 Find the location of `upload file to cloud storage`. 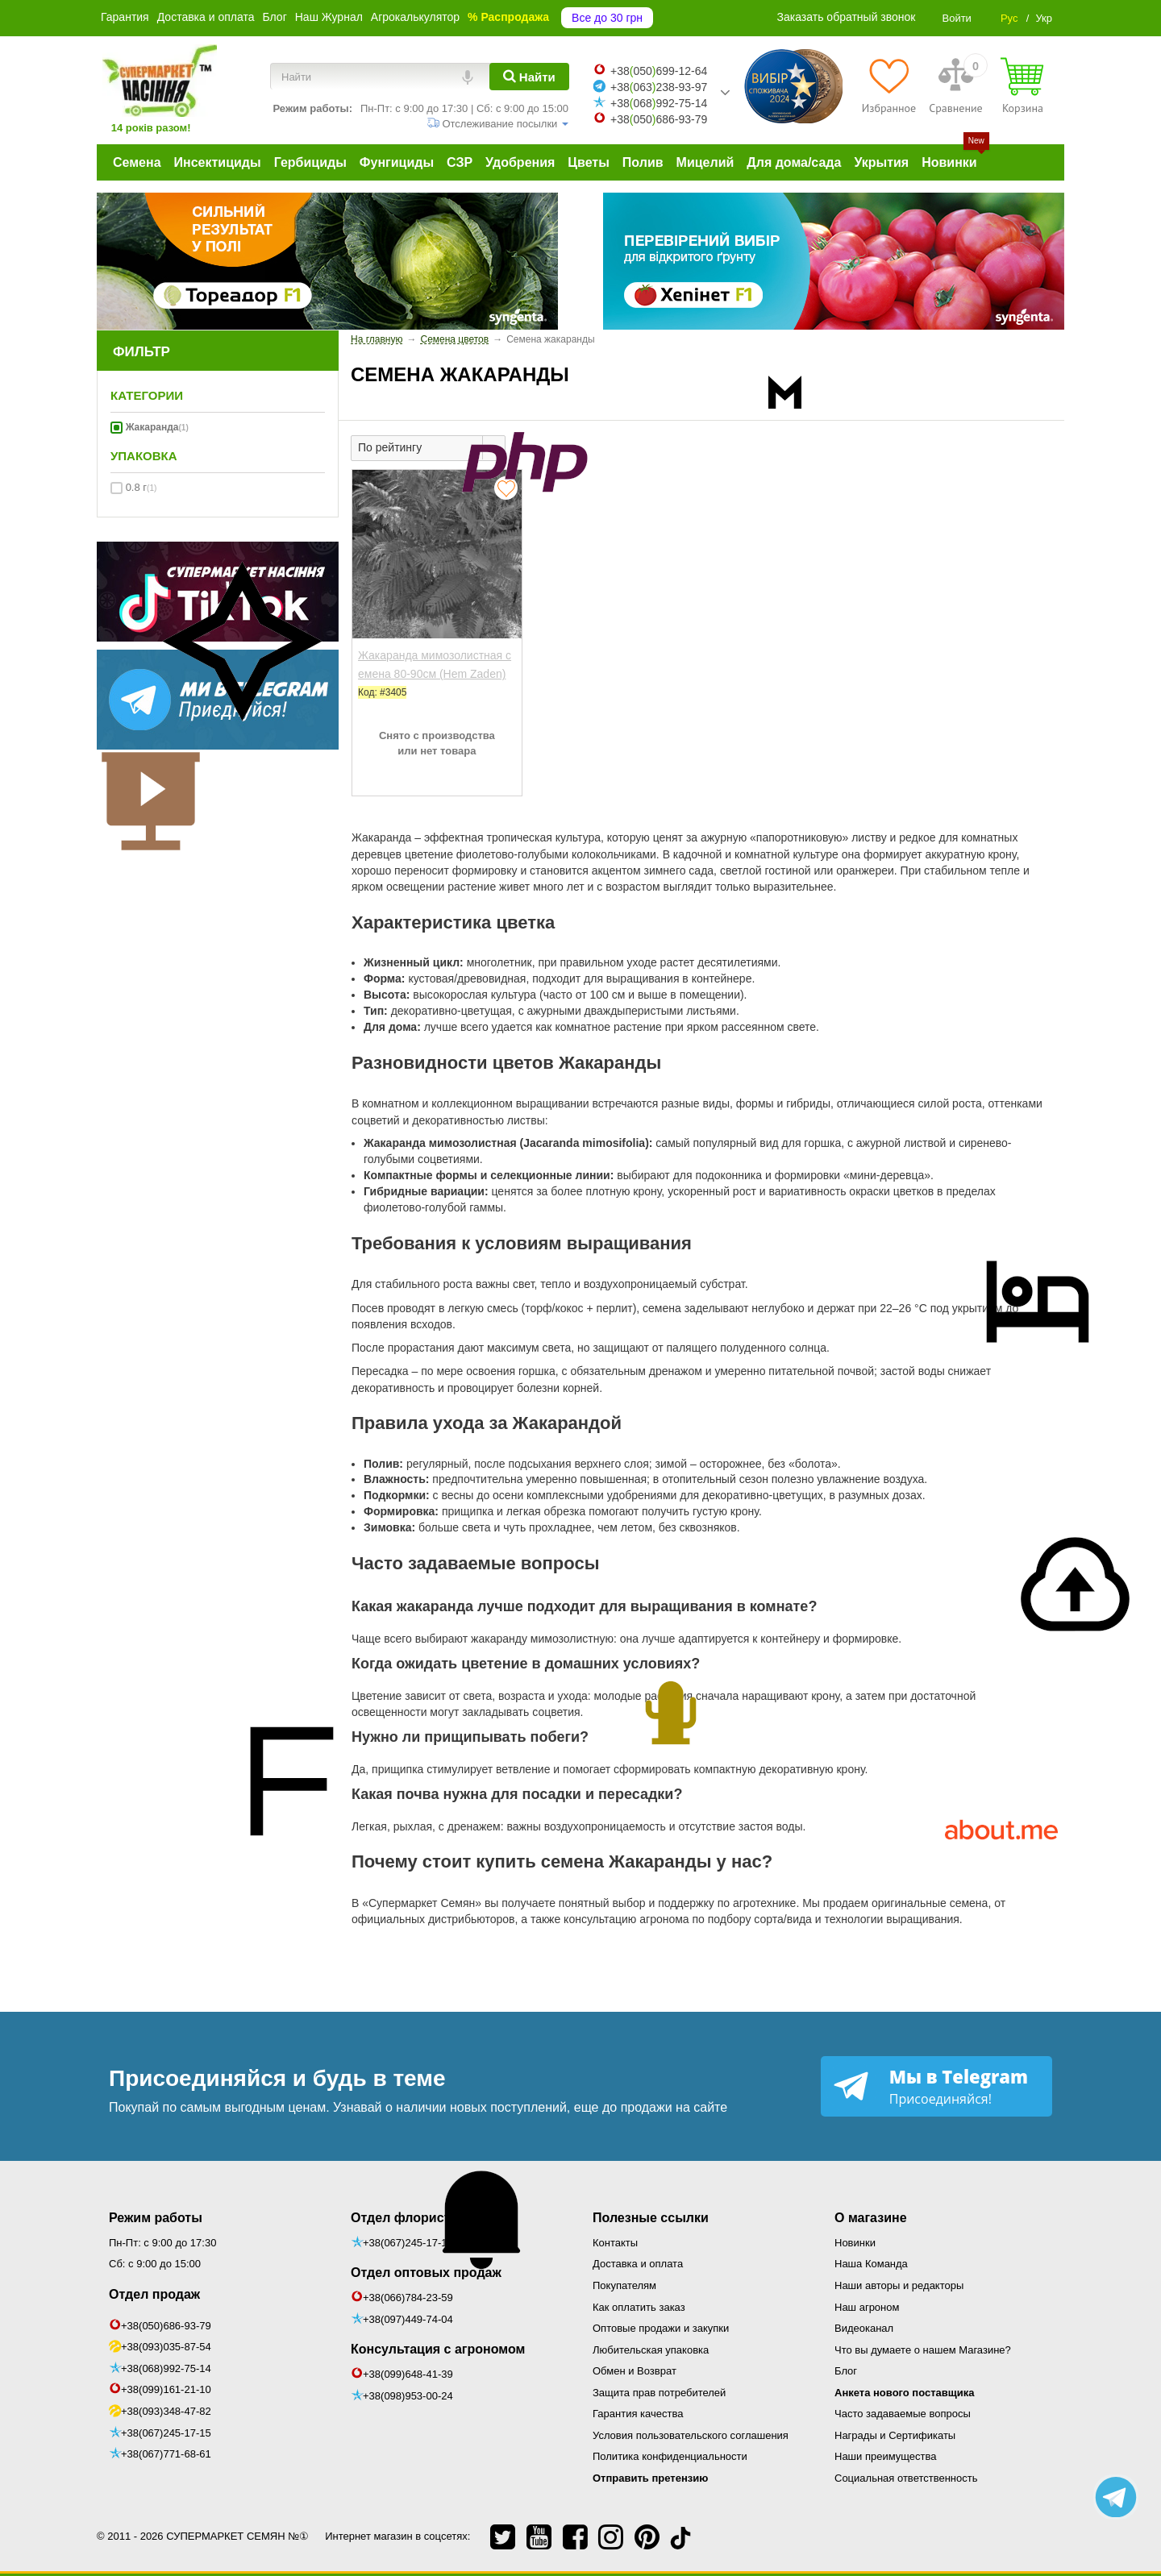

upload file to cloud storage is located at coordinates (1075, 1586).